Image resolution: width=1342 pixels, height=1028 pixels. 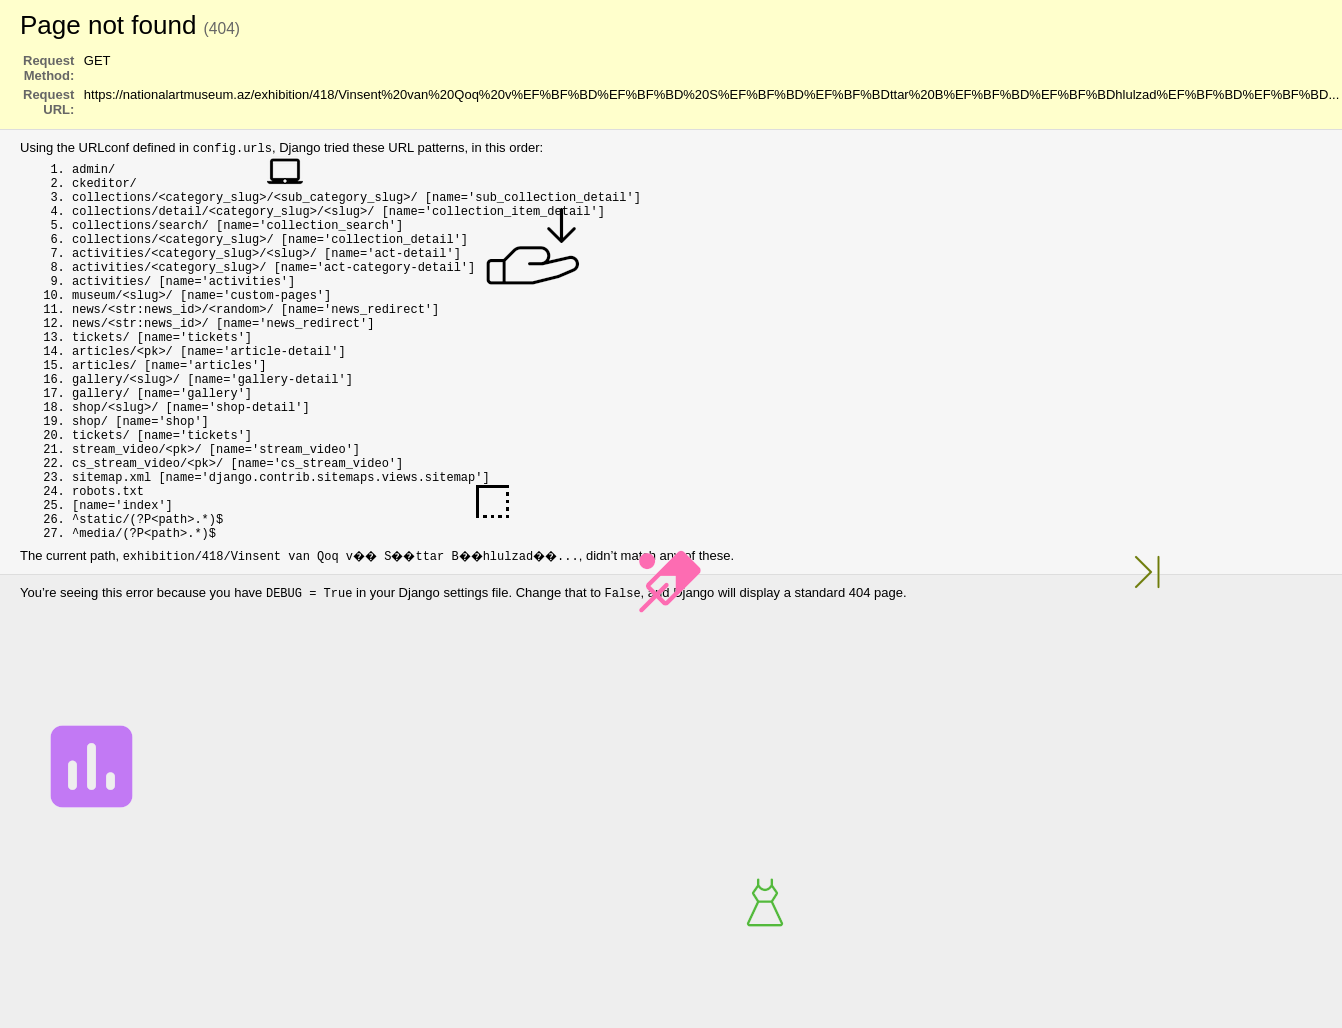 I want to click on receive or accept an incoming item, so click(x=536, y=251).